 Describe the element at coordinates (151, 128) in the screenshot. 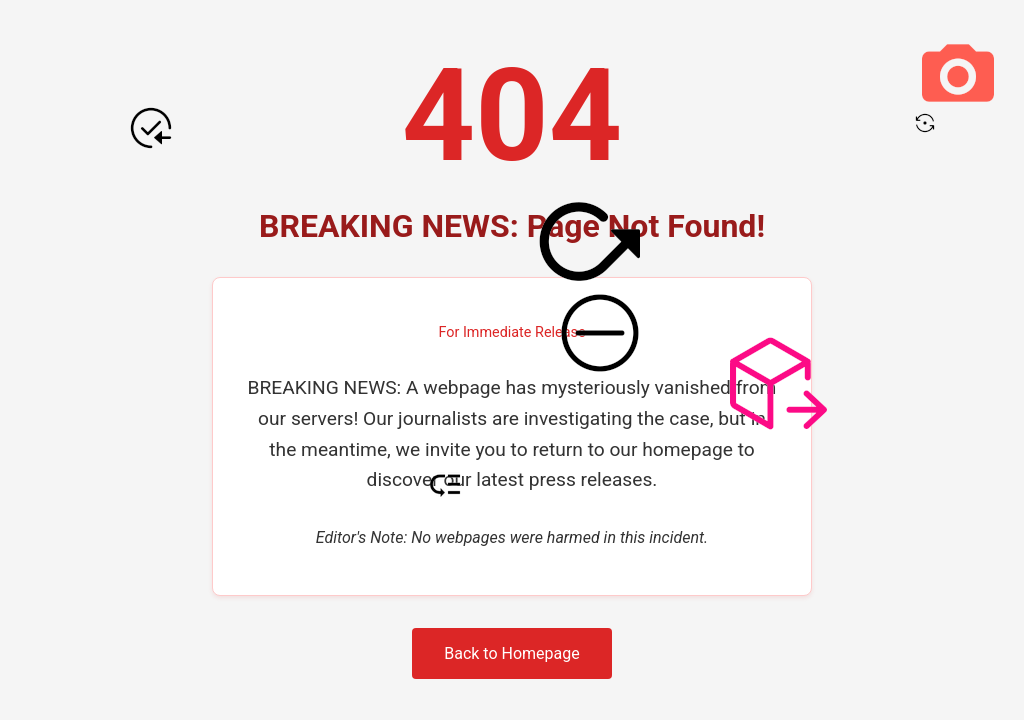

I see `indicates a tracked issue has been closed and completed` at that location.